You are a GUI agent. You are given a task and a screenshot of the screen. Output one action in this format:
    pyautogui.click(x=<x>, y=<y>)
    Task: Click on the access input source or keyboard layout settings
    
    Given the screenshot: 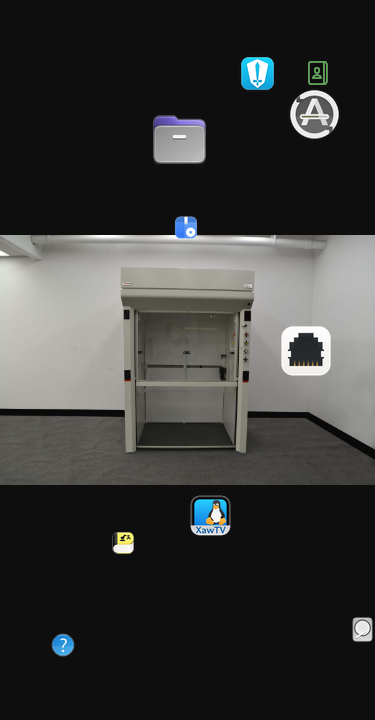 What is the action you would take?
    pyautogui.click(x=186, y=228)
    